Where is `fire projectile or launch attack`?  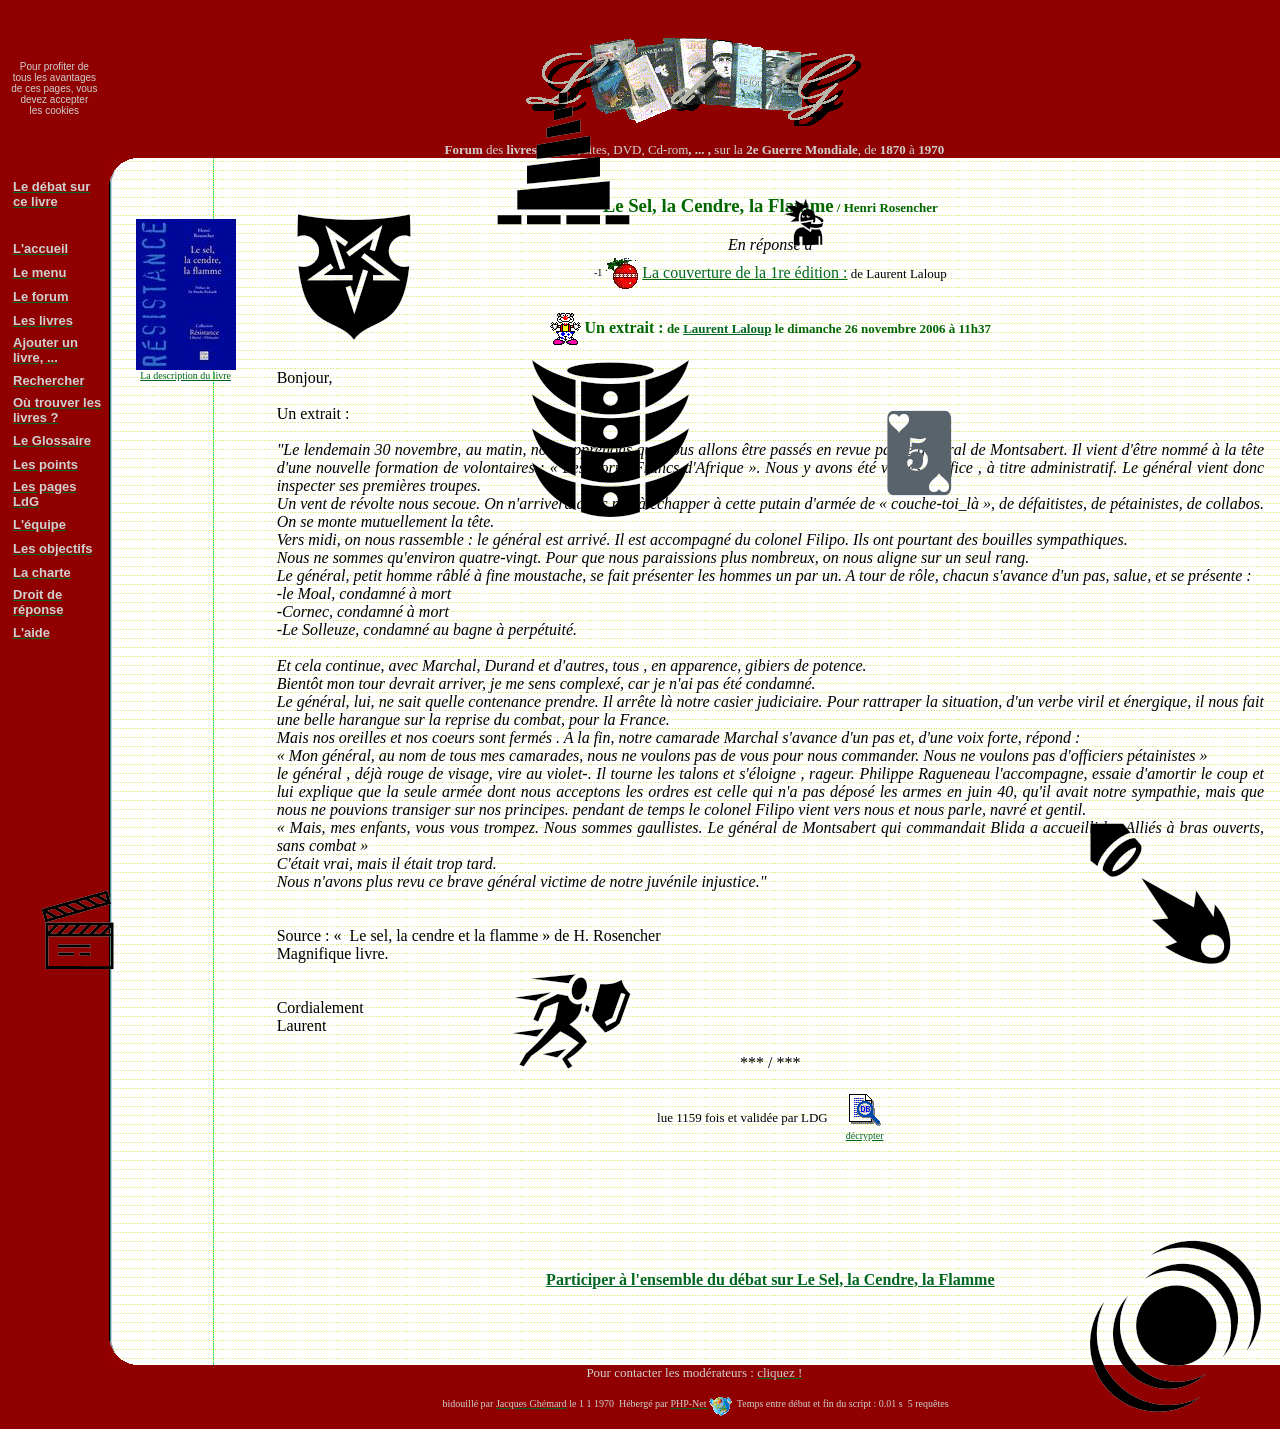 fire projectile or launch attack is located at coordinates (1160, 893).